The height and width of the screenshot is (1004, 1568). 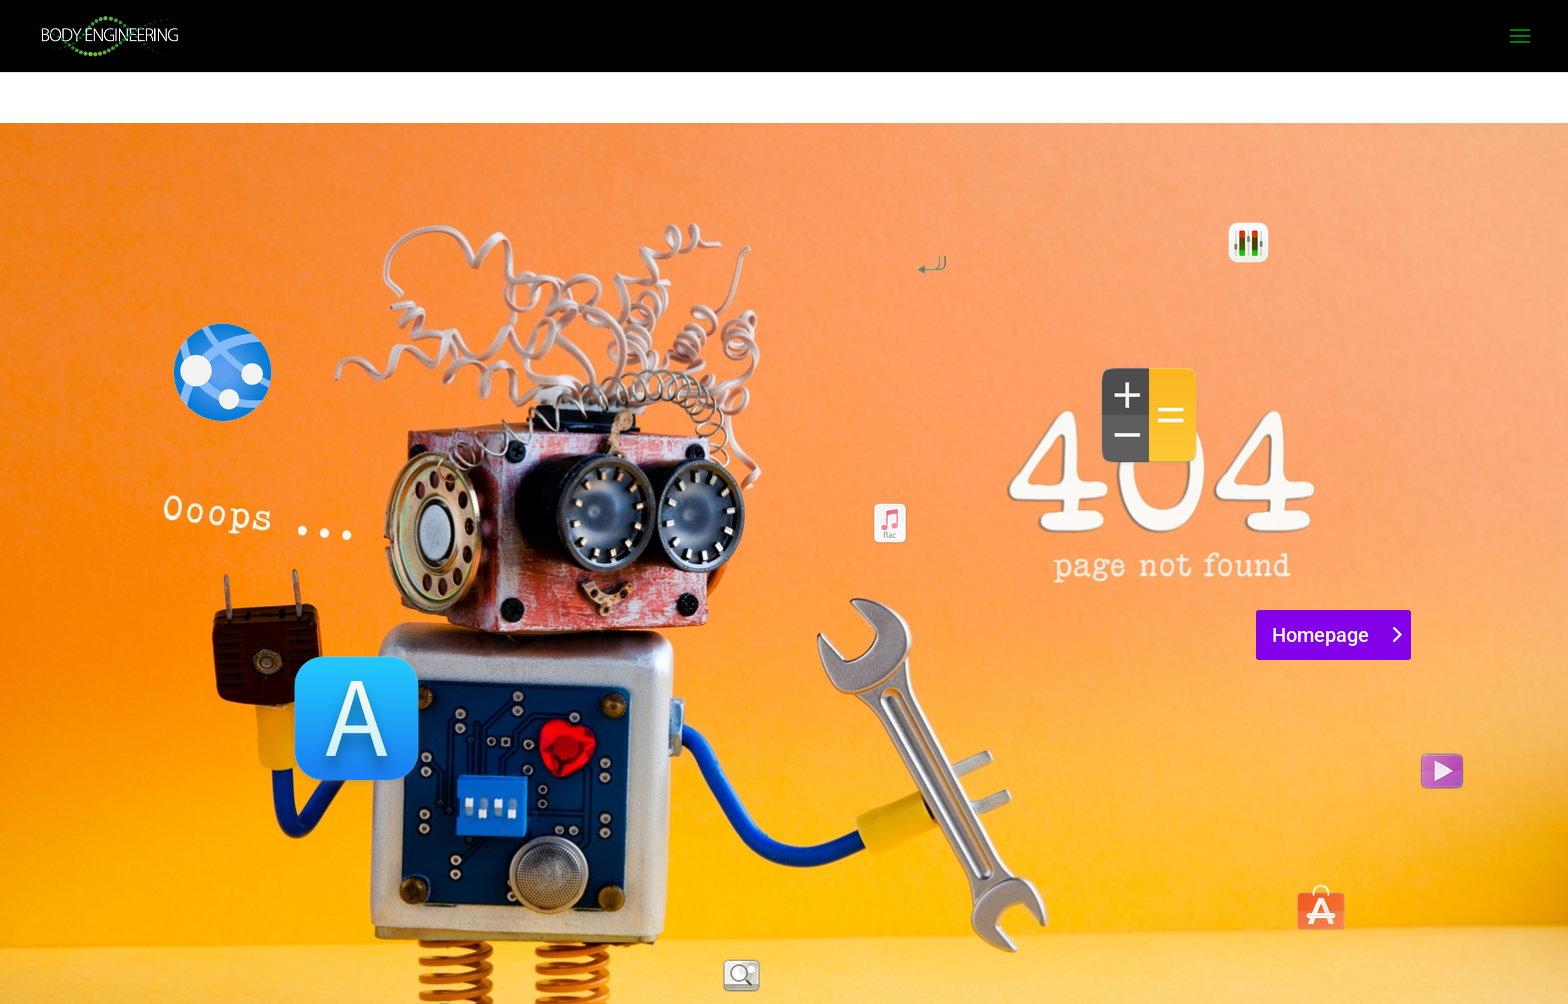 I want to click on open the calculator app, so click(x=1149, y=415).